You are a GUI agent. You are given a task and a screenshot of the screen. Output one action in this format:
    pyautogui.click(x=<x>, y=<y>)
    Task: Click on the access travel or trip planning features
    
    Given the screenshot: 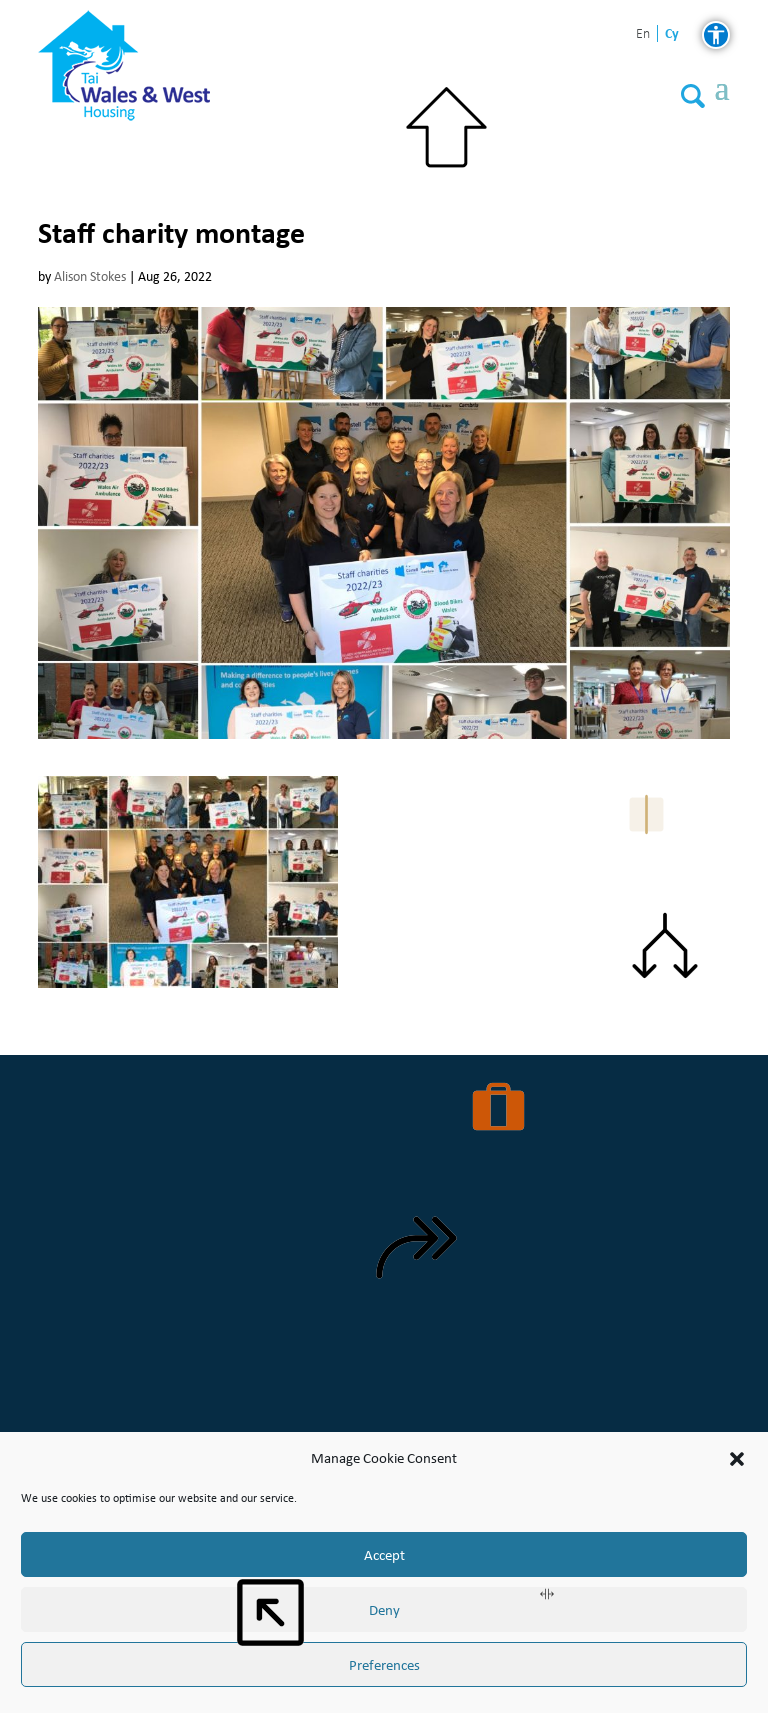 What is the action you would take?
    pyautogui.click(x=498, y=1108)
    